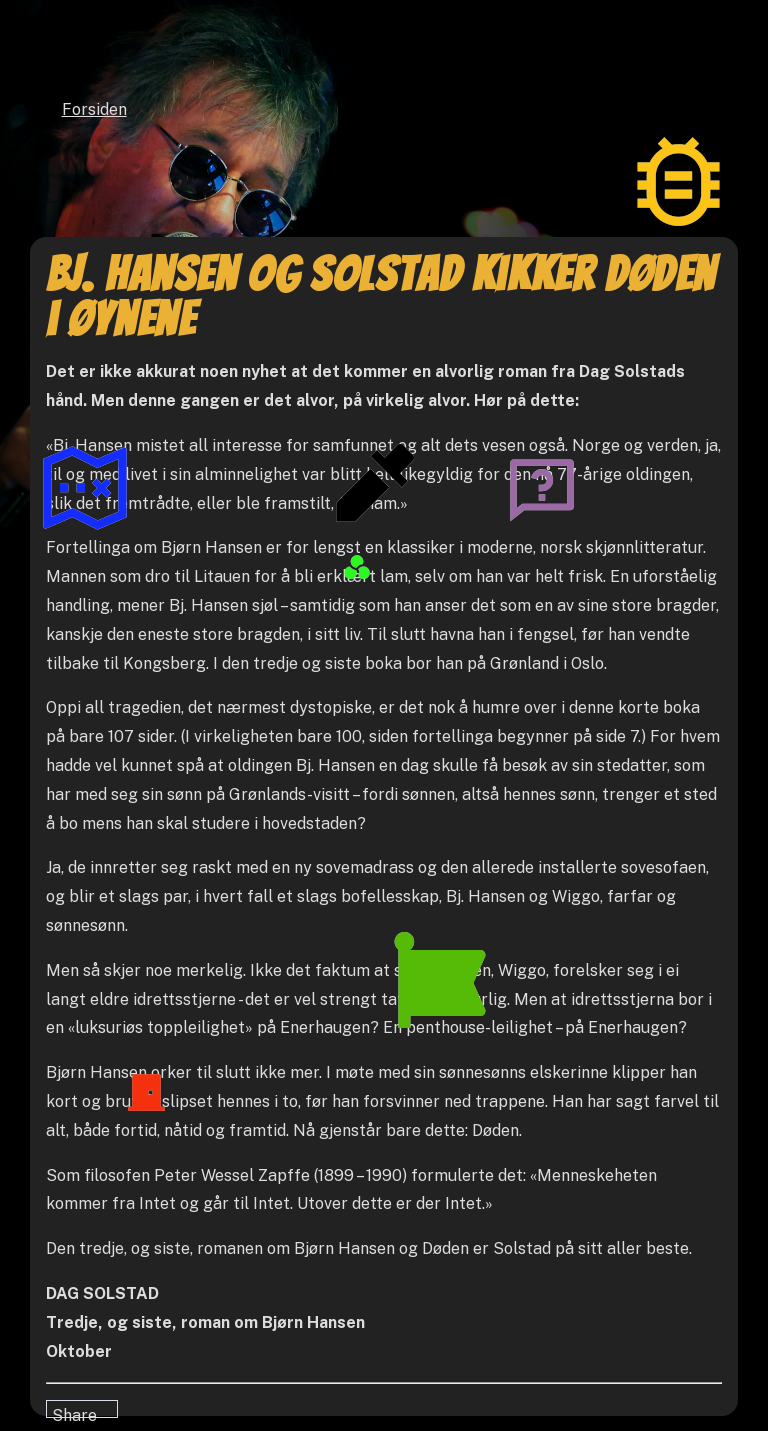 This screenshot has height=1431, width=768. Describe the element at coordinates (357, 569) in the screenshot. I see `apply color filter to image` at that location.